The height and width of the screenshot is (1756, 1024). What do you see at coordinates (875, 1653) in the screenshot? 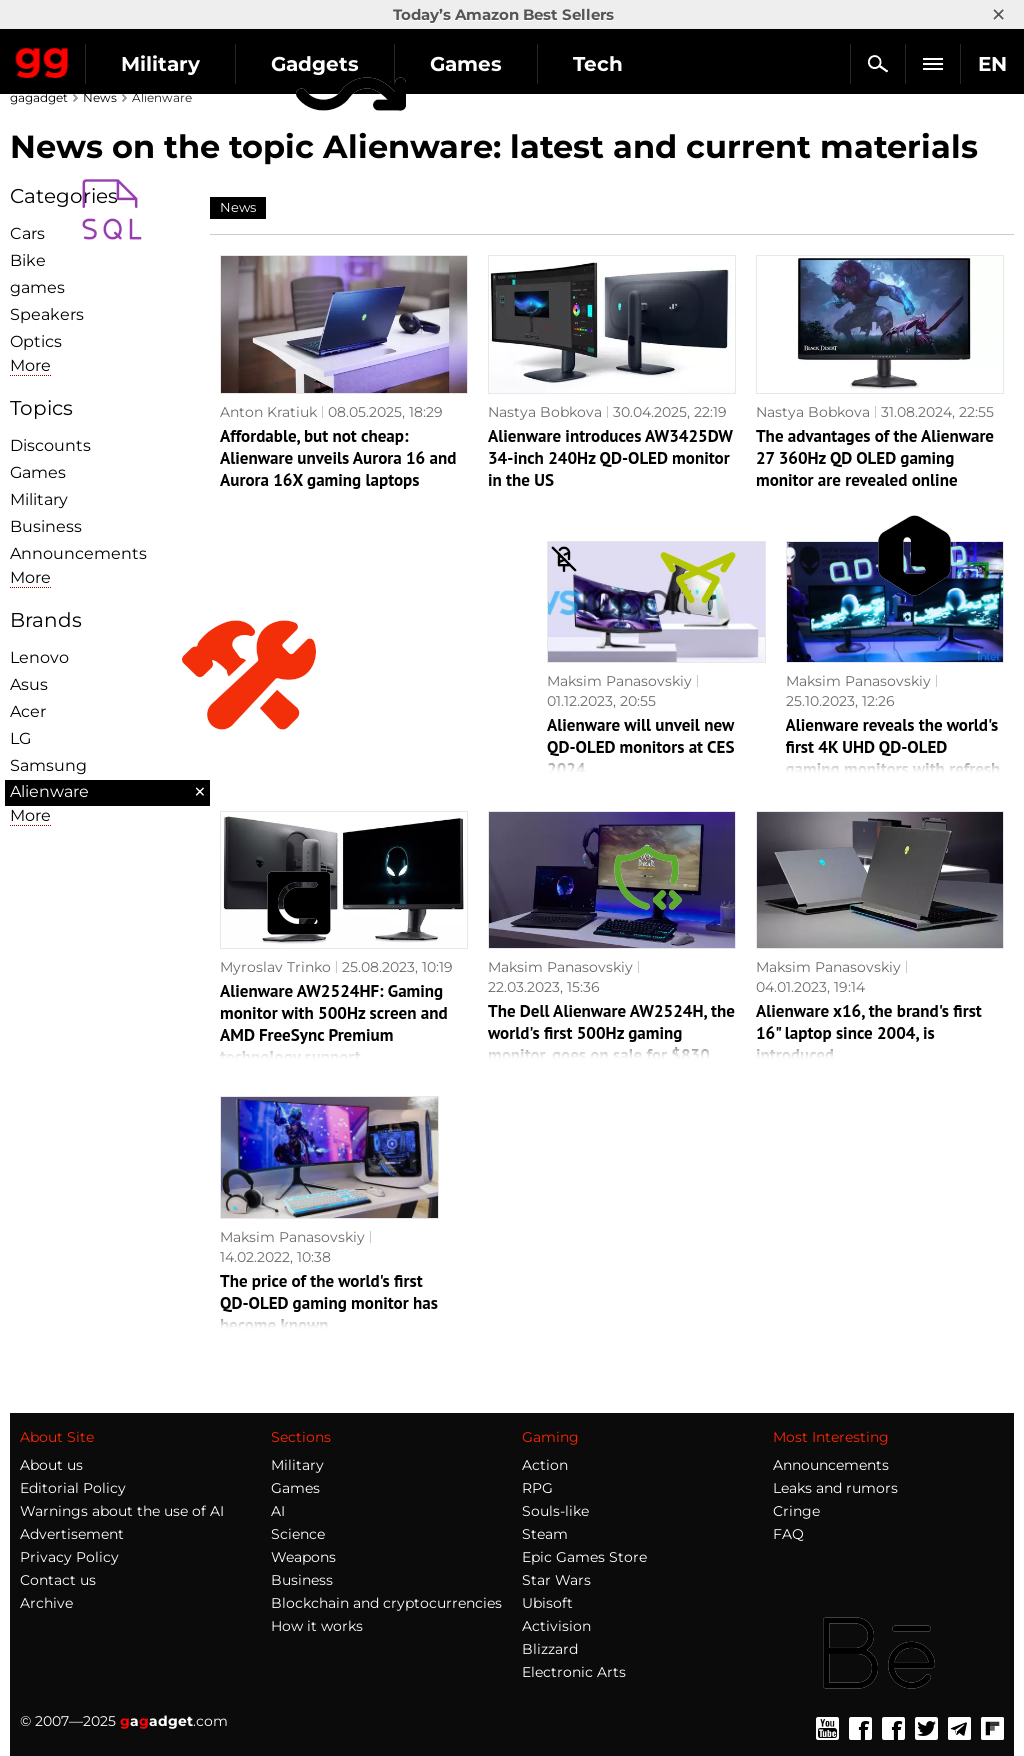
I see `visit behance portfolio` at bounding box center [875, 1653].